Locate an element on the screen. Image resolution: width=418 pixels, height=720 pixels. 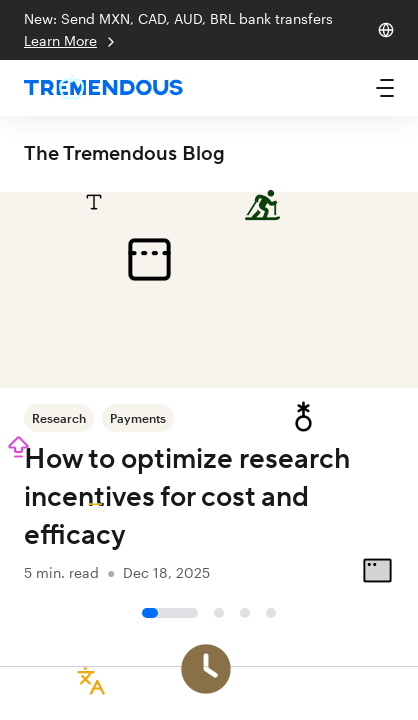
access text formatting options is located at coordinates (94, 202).